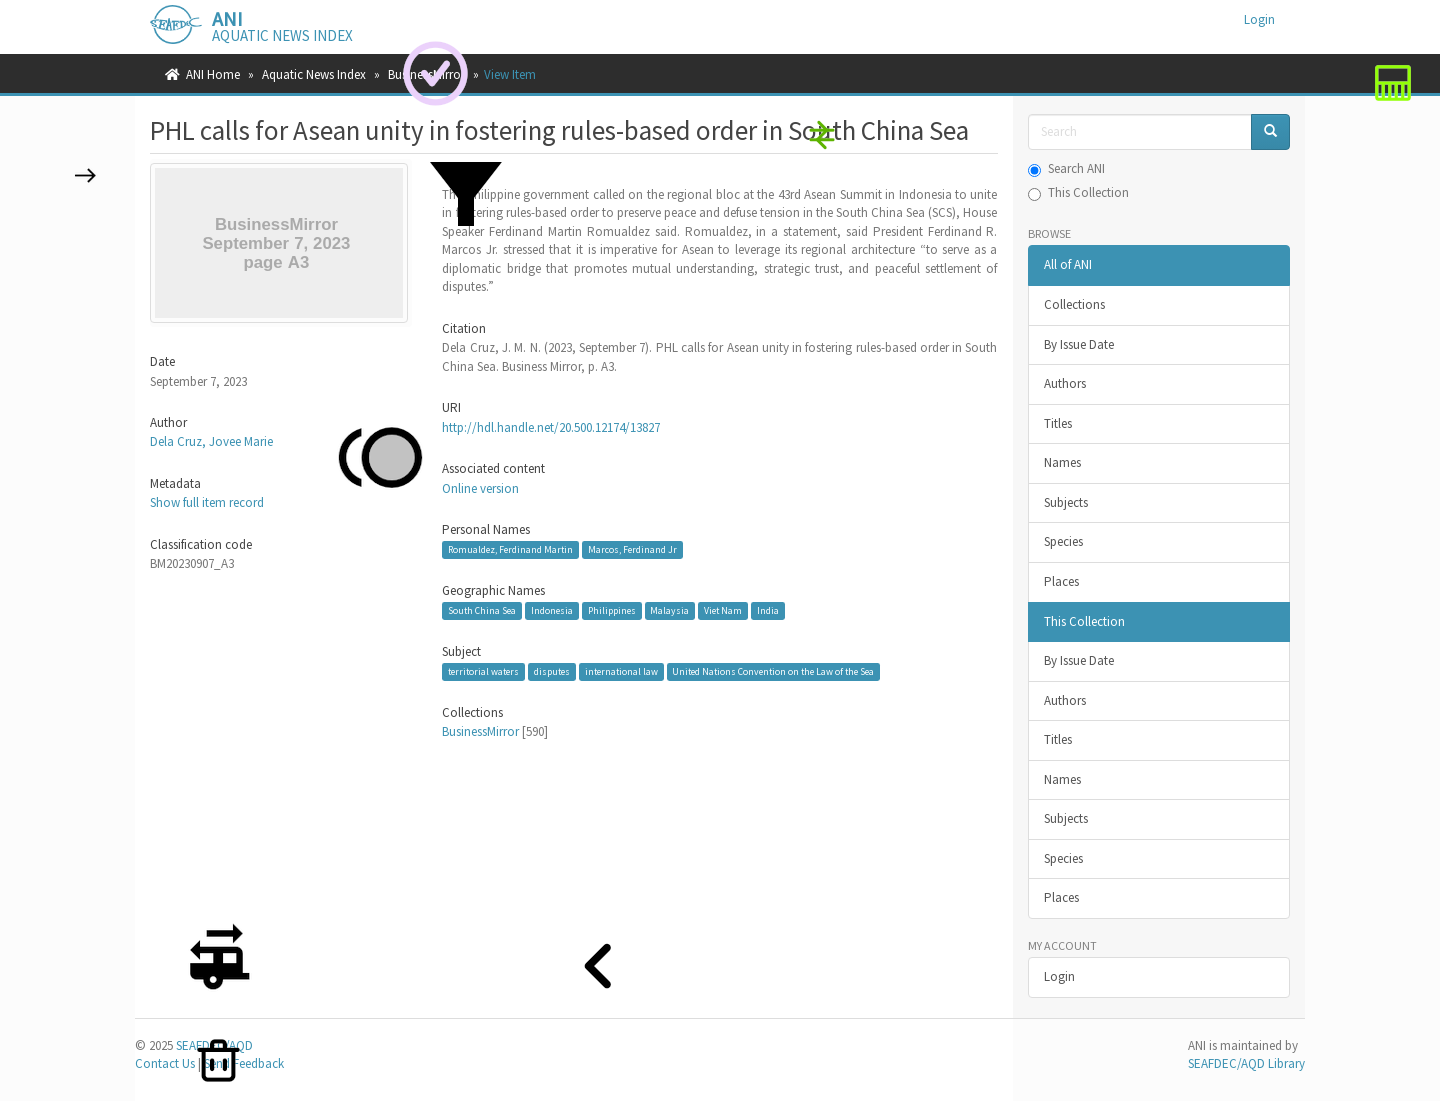 This screenshot has width=1440, height=1101. What do you see at coordinates (466, 194) in the screenshot?
I see `filter or sort list results` at bounding box center [466, 194].